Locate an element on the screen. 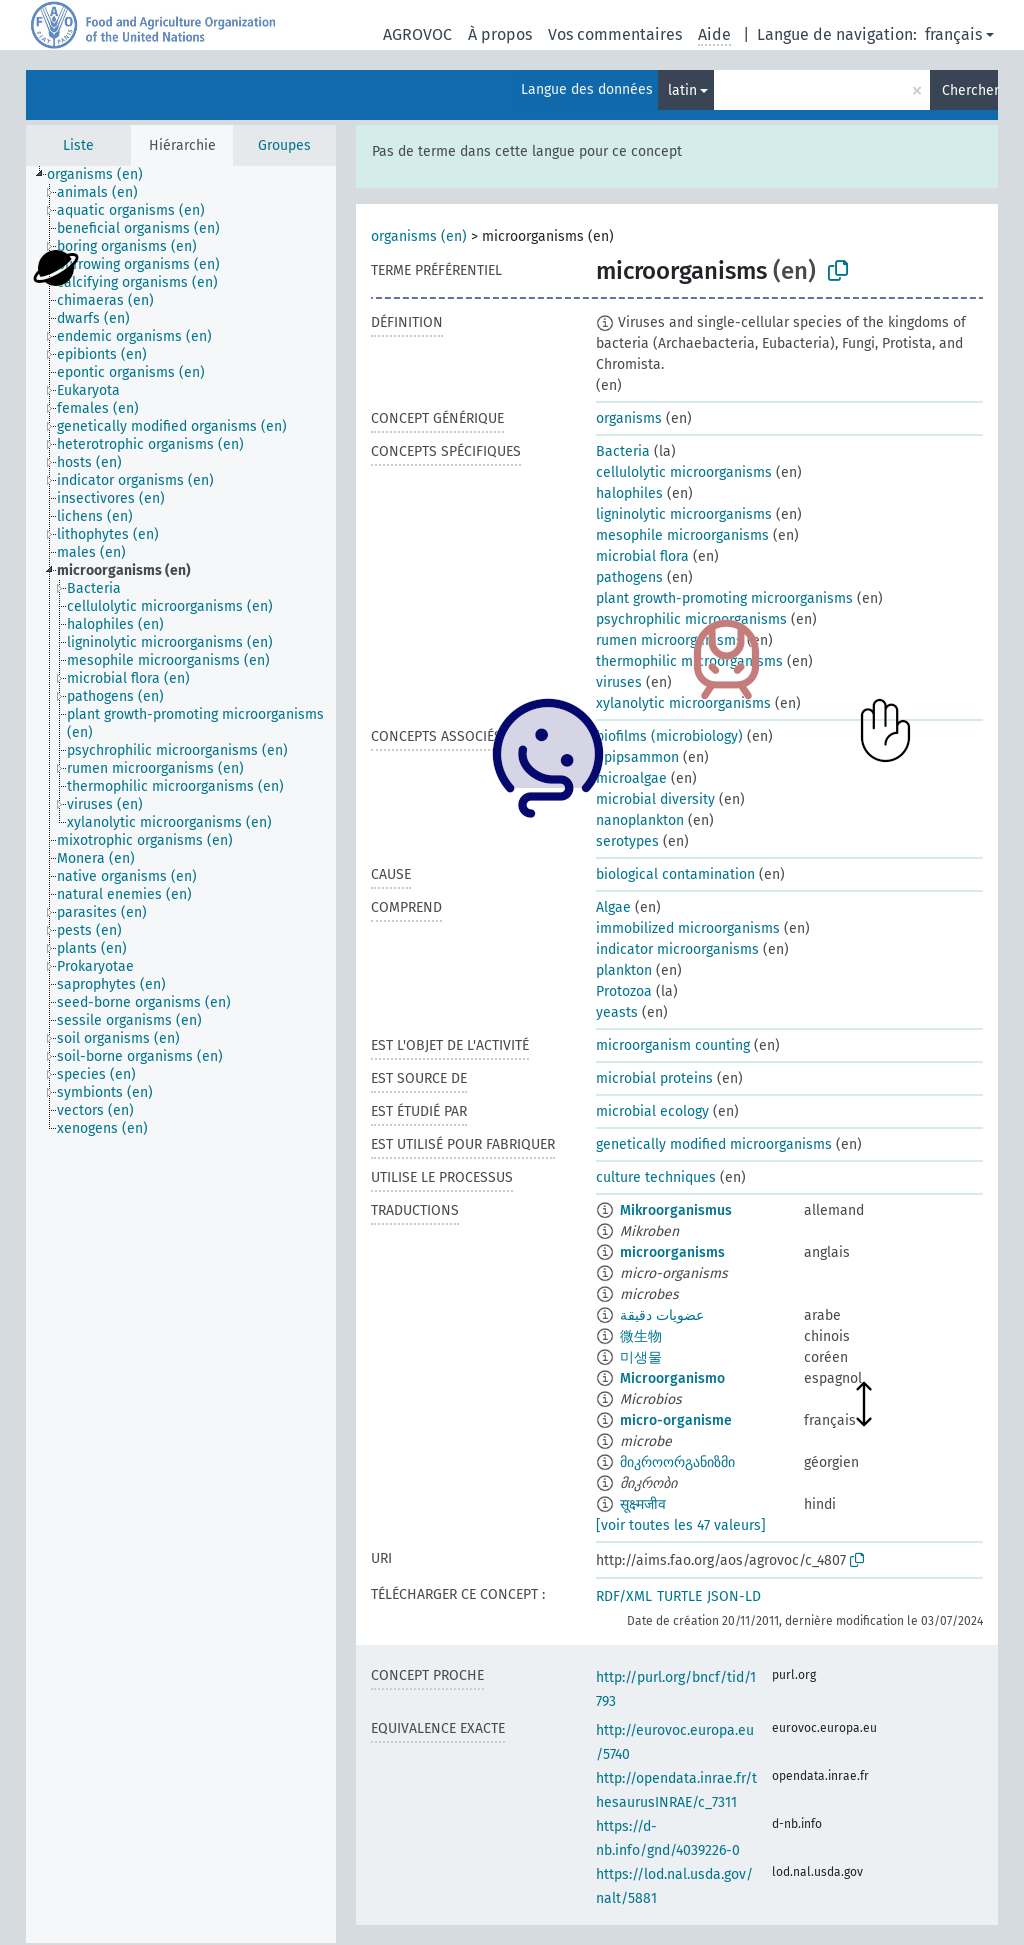 The width and height of the screenshot is (1024, 1945). stop or pause an action is located at coordinates (885, 730).